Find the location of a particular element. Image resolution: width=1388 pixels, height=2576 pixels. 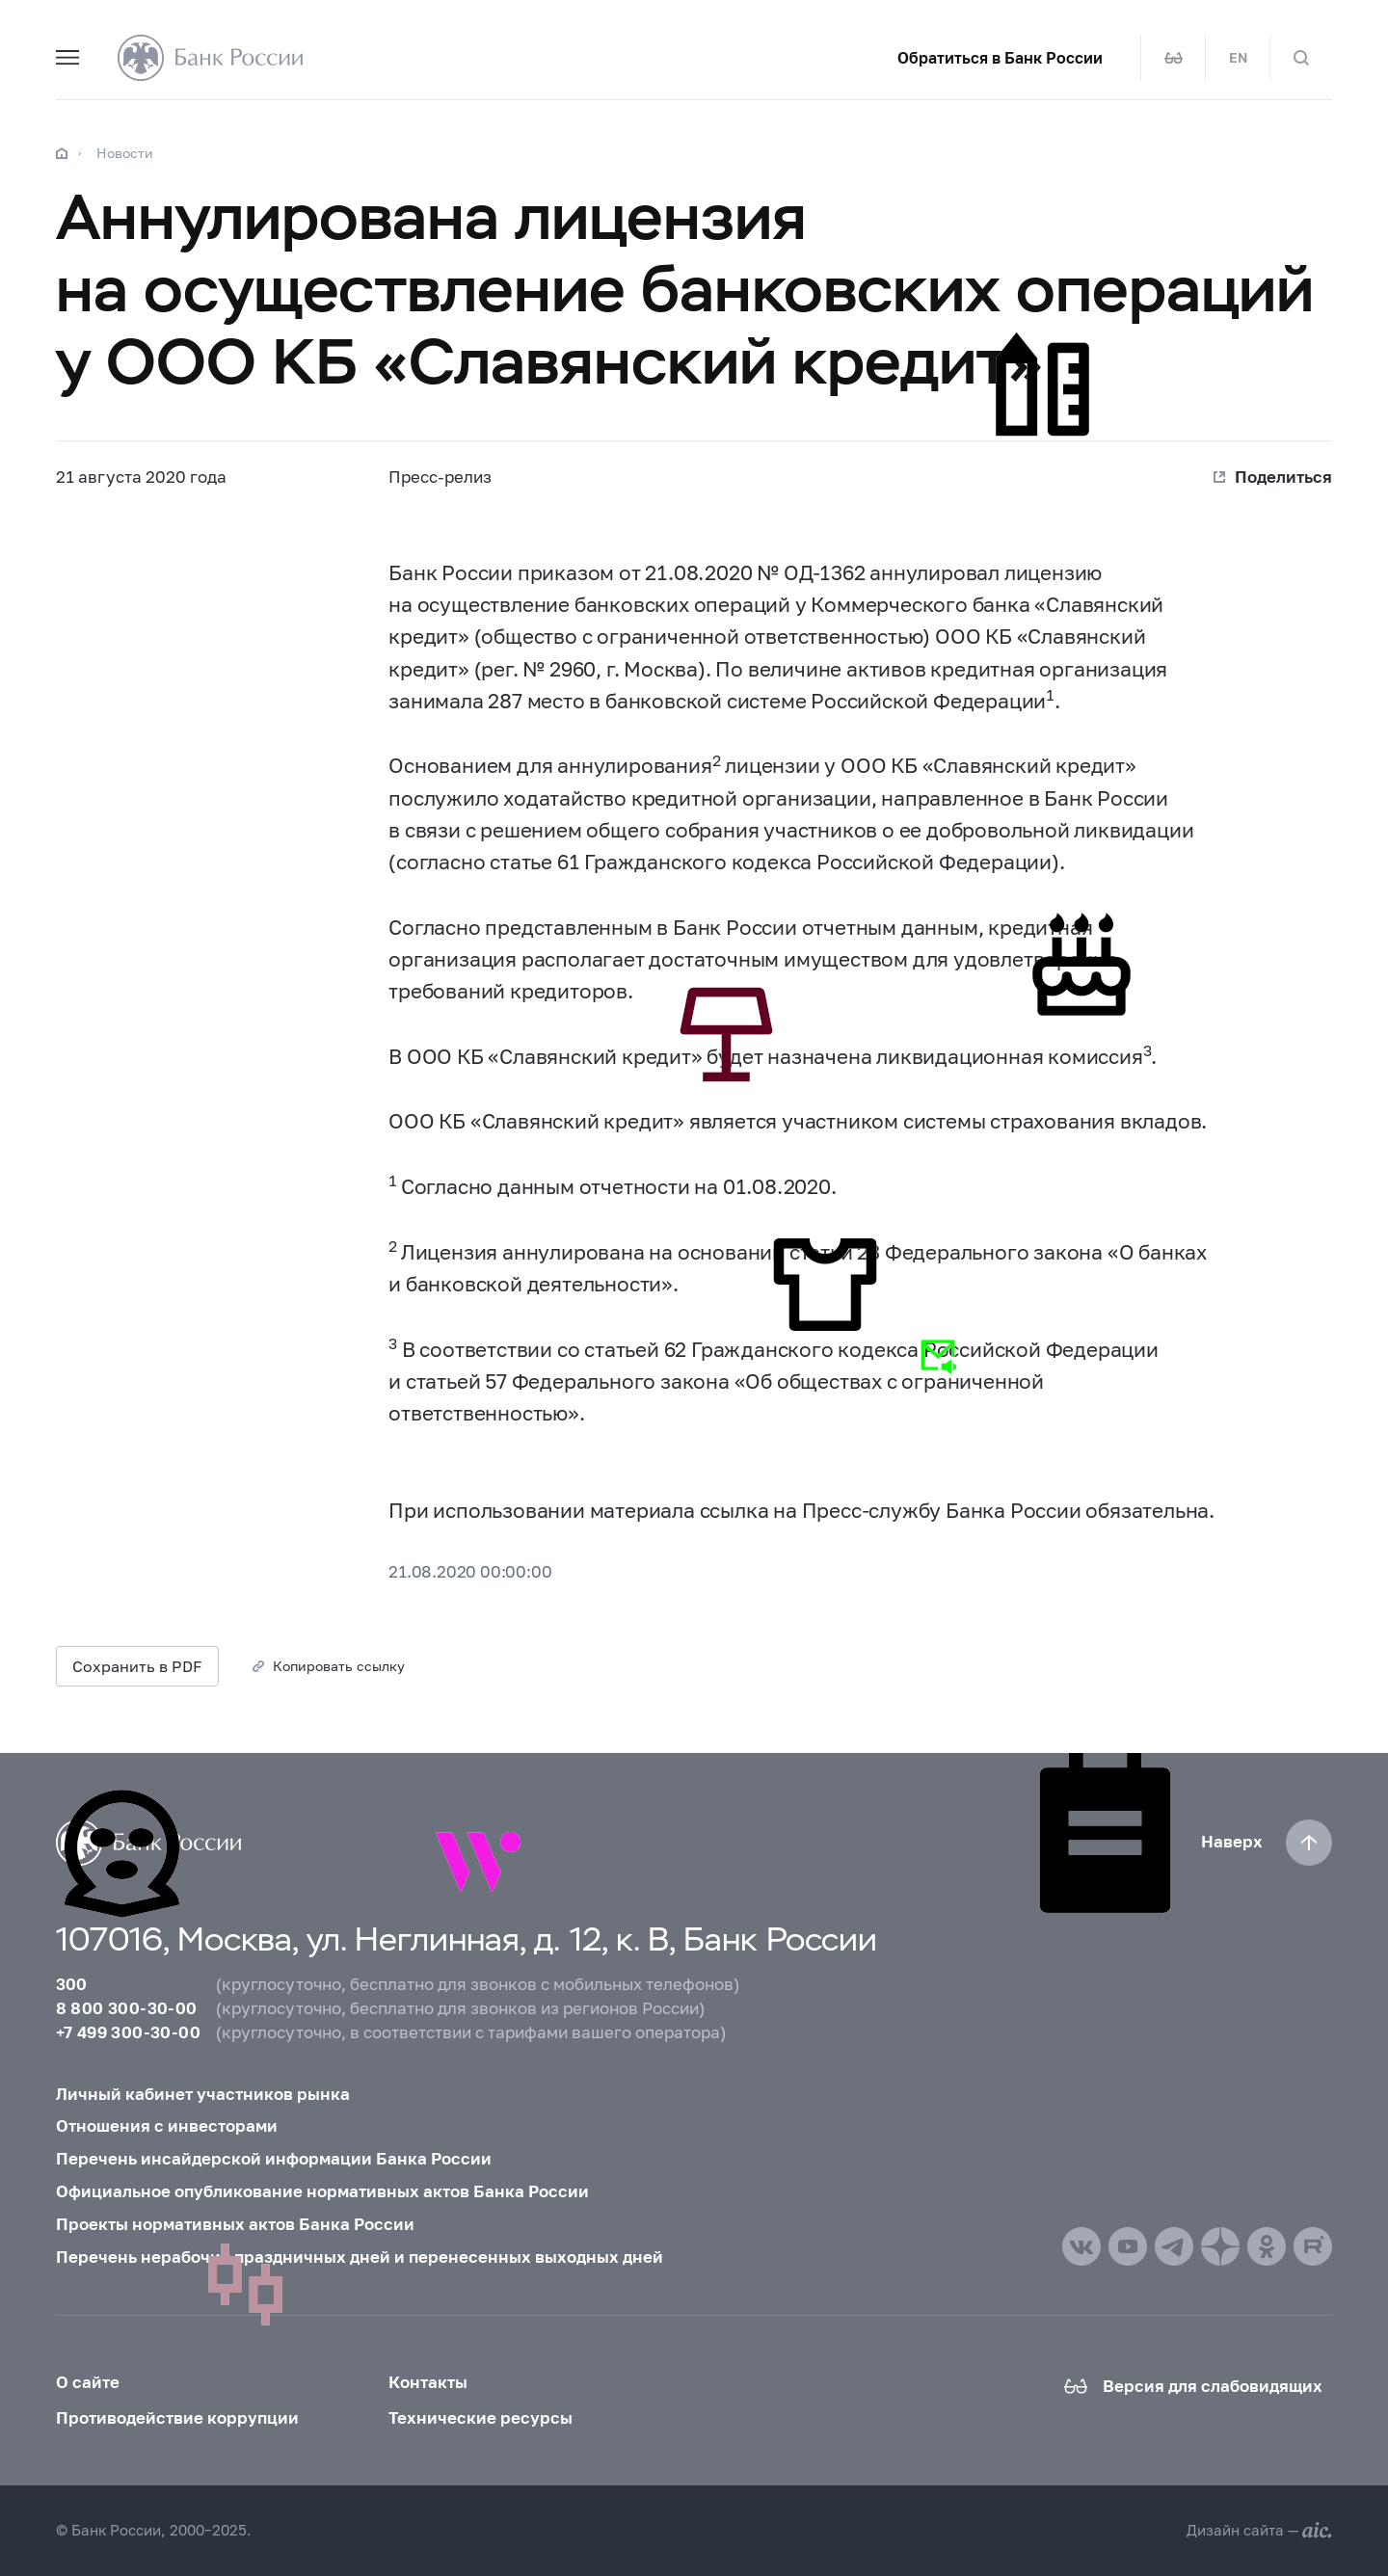

indicates a criminal or suspect profile is located at coordinates (121, 1853).